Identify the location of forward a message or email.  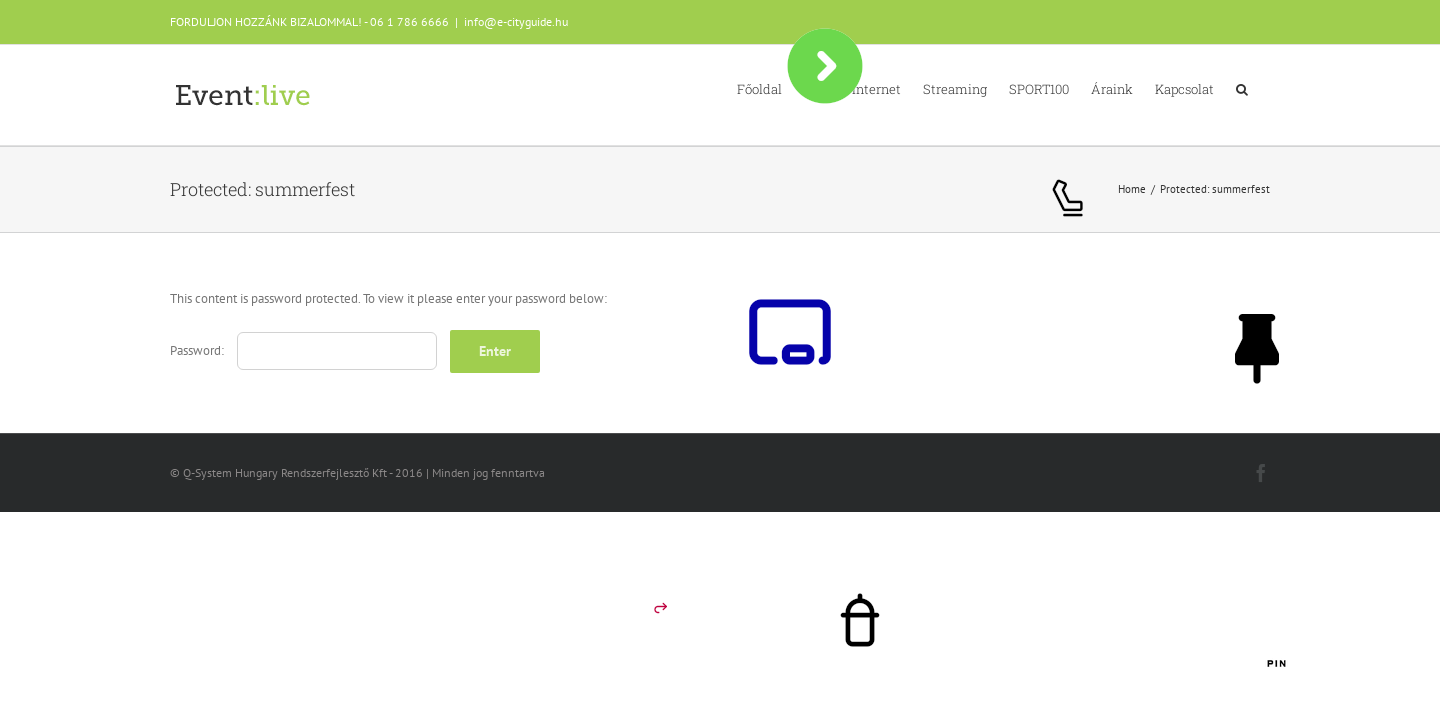
(661, 608).